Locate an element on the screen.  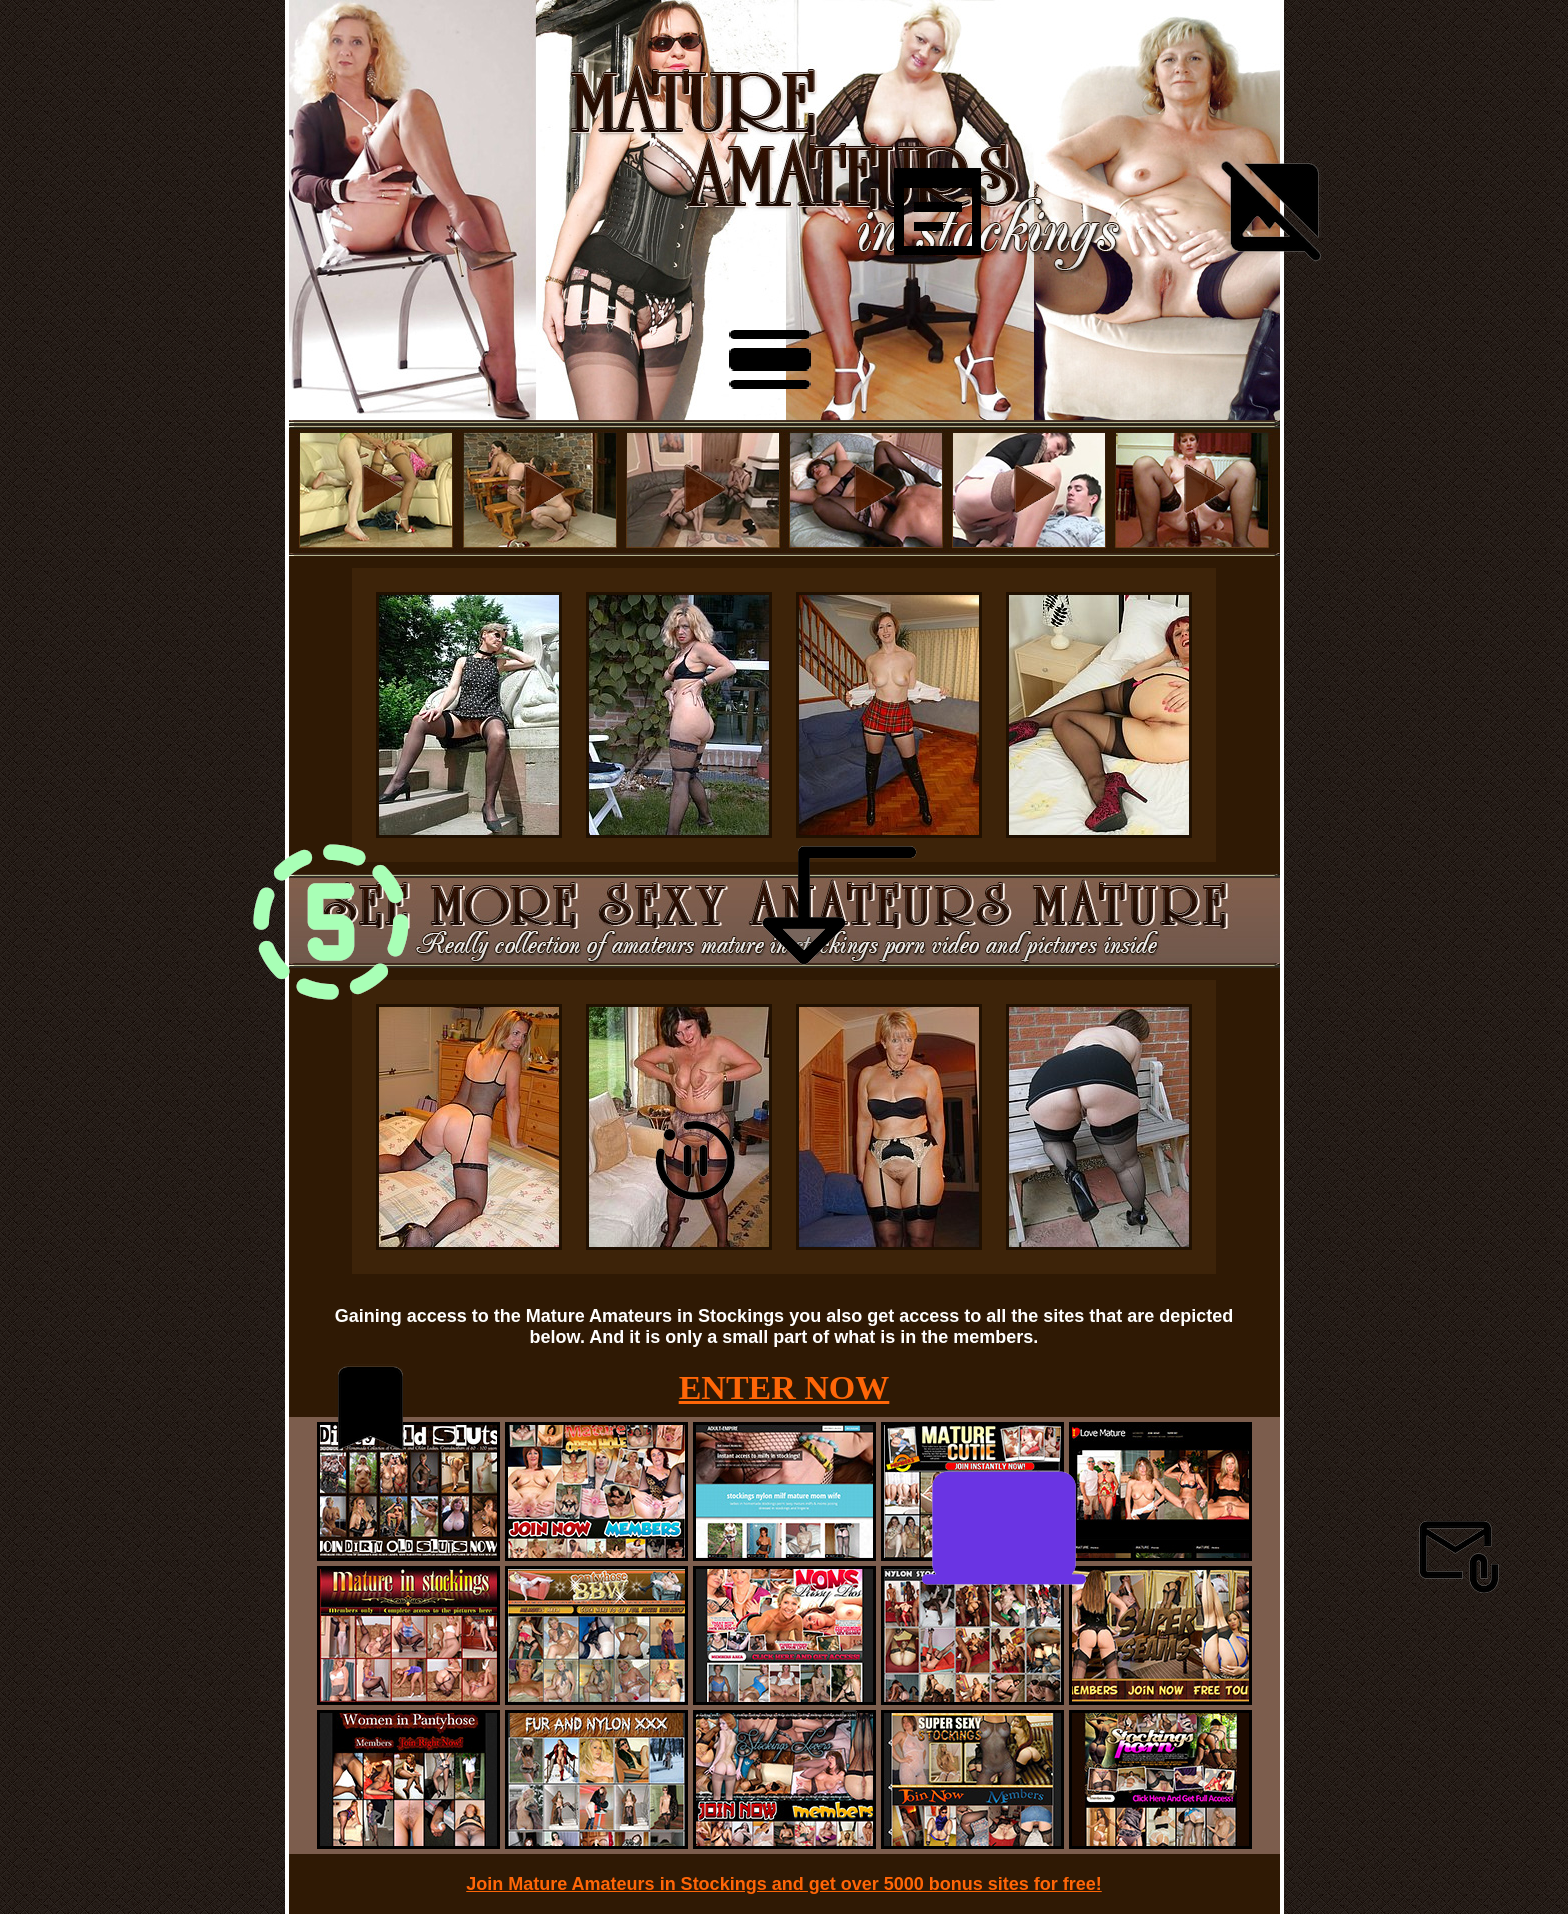
go back and down in navigation is located at coordinates (833, 893).